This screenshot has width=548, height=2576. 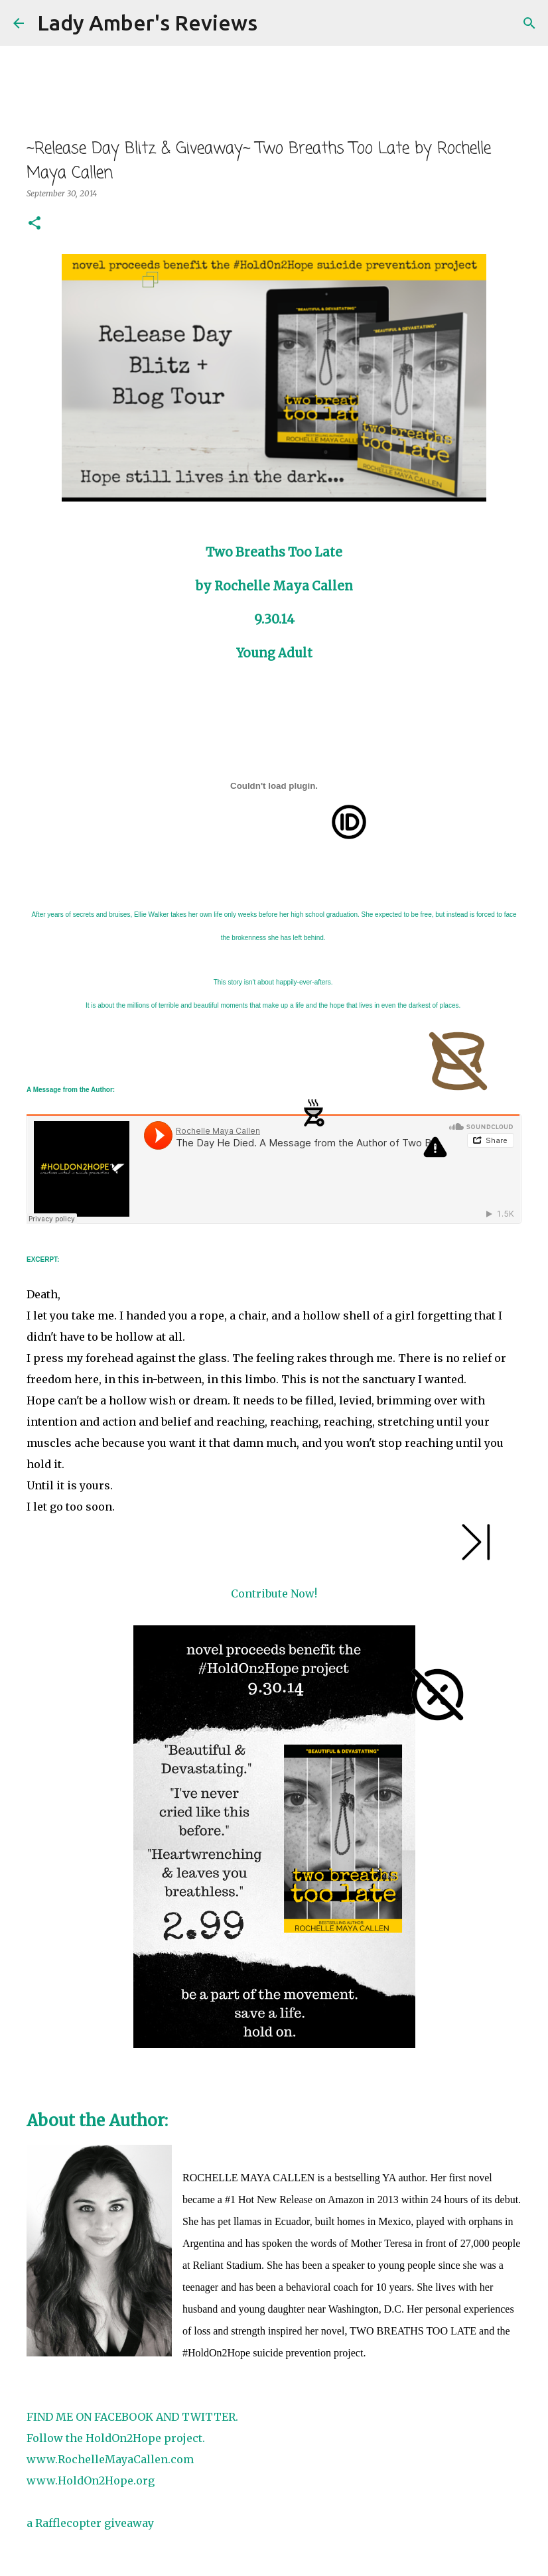 What do you see at coordinates (349, 822) in the screenshot?
I see `connect to Pushbullet services` at bounding box center [349, 822].